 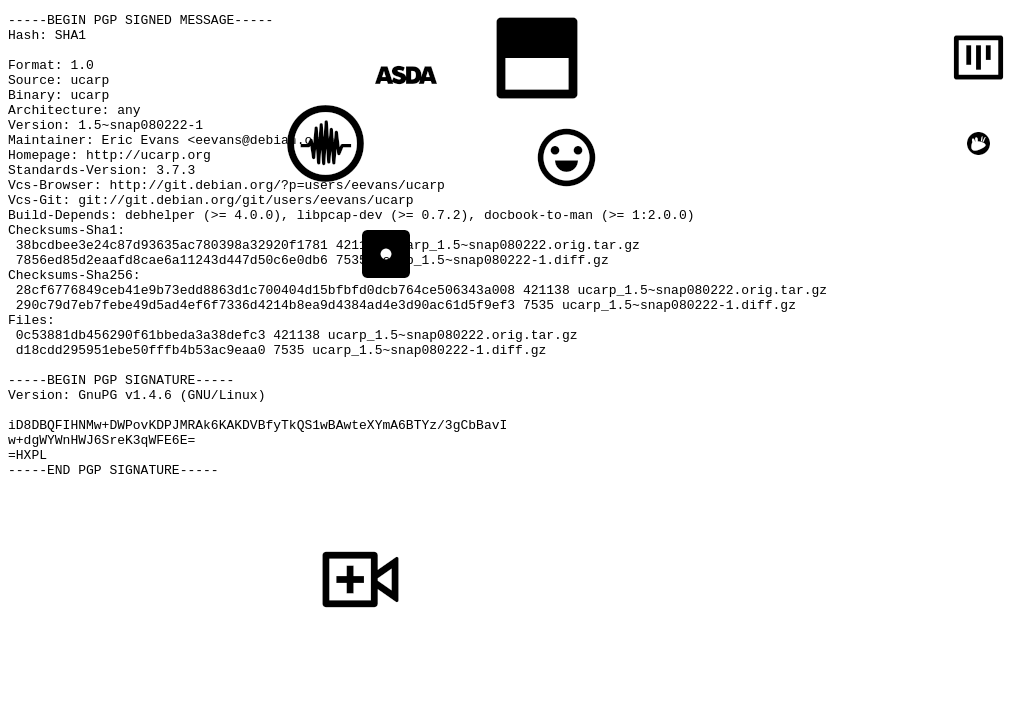 I want to click on switch to kanban board view, so click(x=978, y=57).